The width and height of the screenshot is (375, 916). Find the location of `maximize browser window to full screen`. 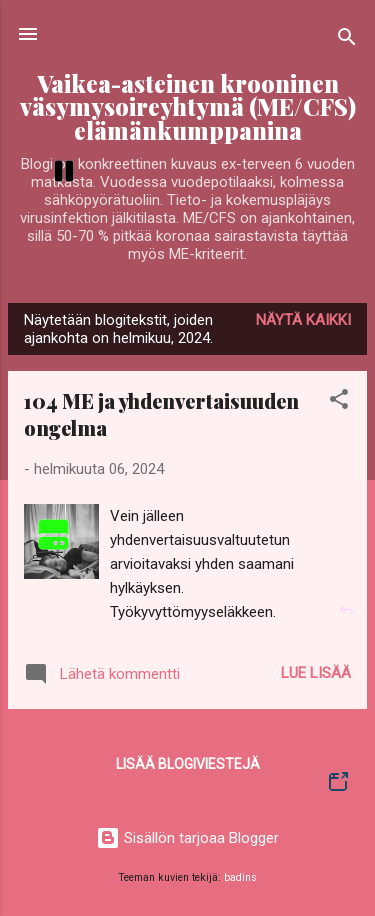

maximize browser window to full screen is located at coordinates (338, 782).